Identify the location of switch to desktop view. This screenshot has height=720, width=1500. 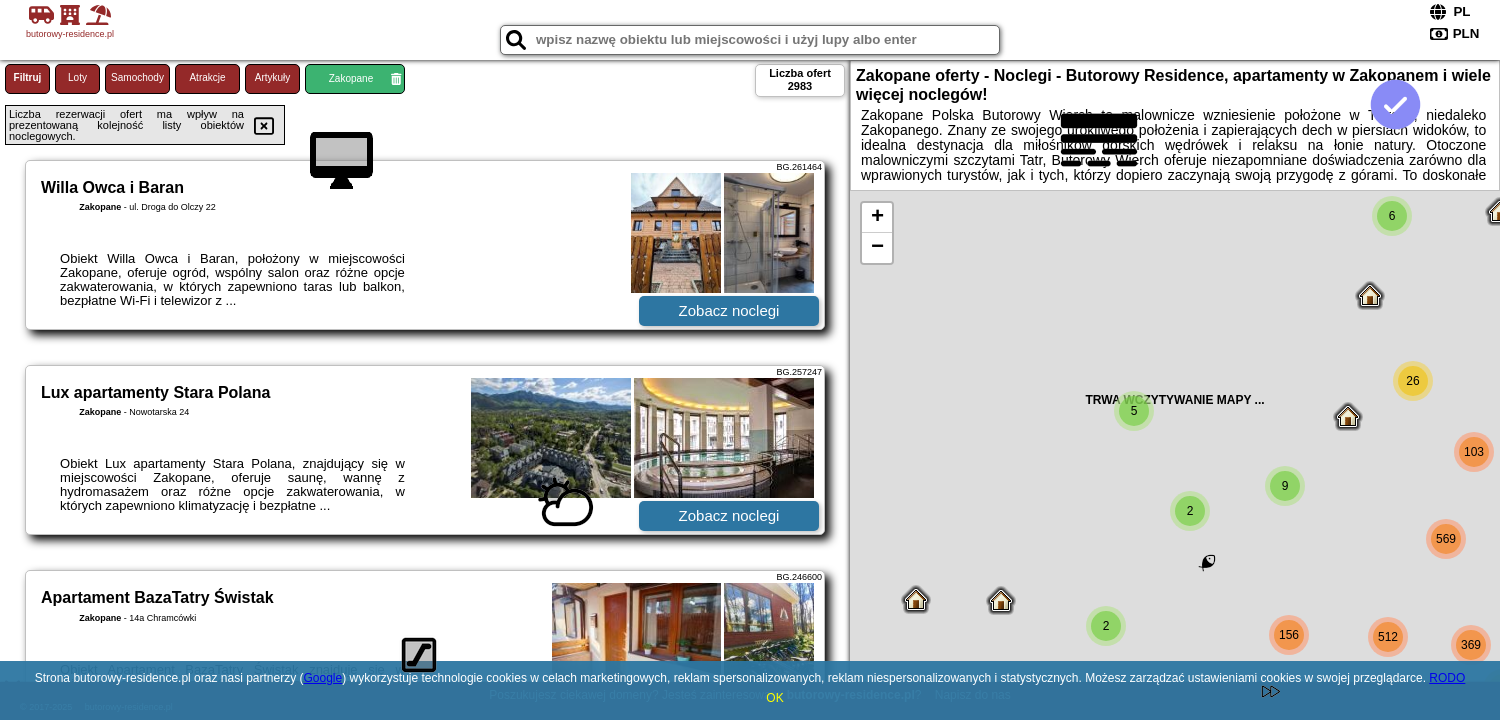
(341, 160).